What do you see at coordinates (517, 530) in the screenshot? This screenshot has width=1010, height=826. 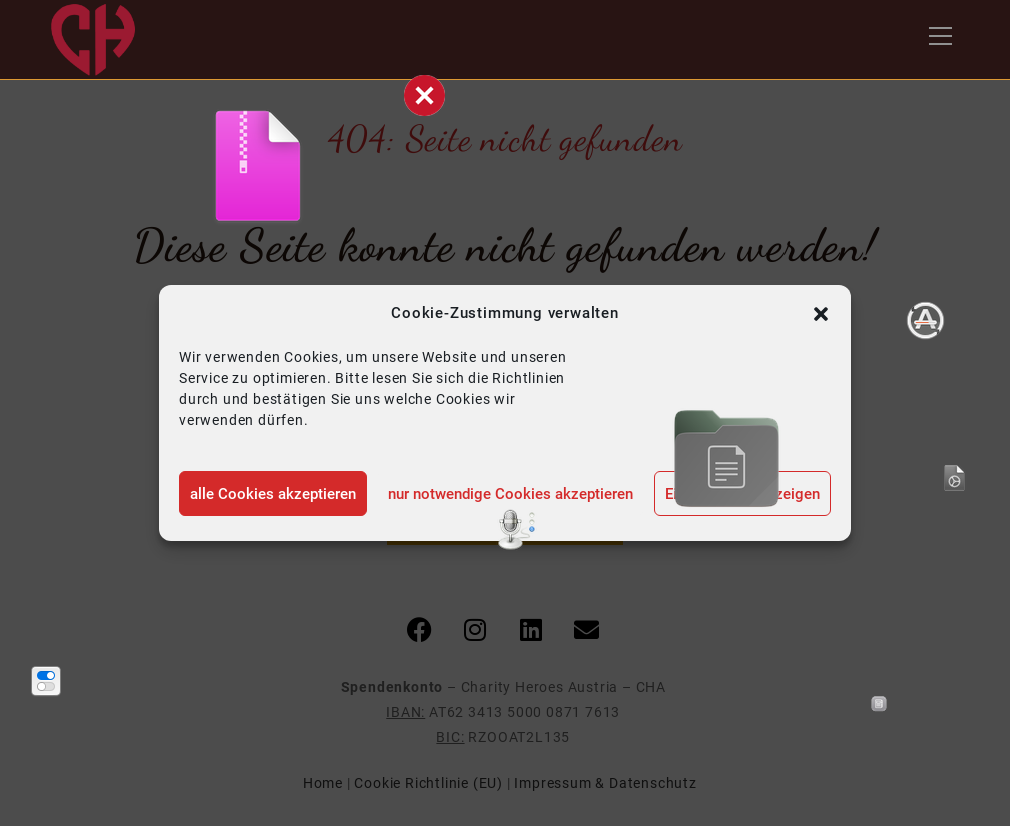 I see `microphone input level is set to low` at bounding box center [517, 530].